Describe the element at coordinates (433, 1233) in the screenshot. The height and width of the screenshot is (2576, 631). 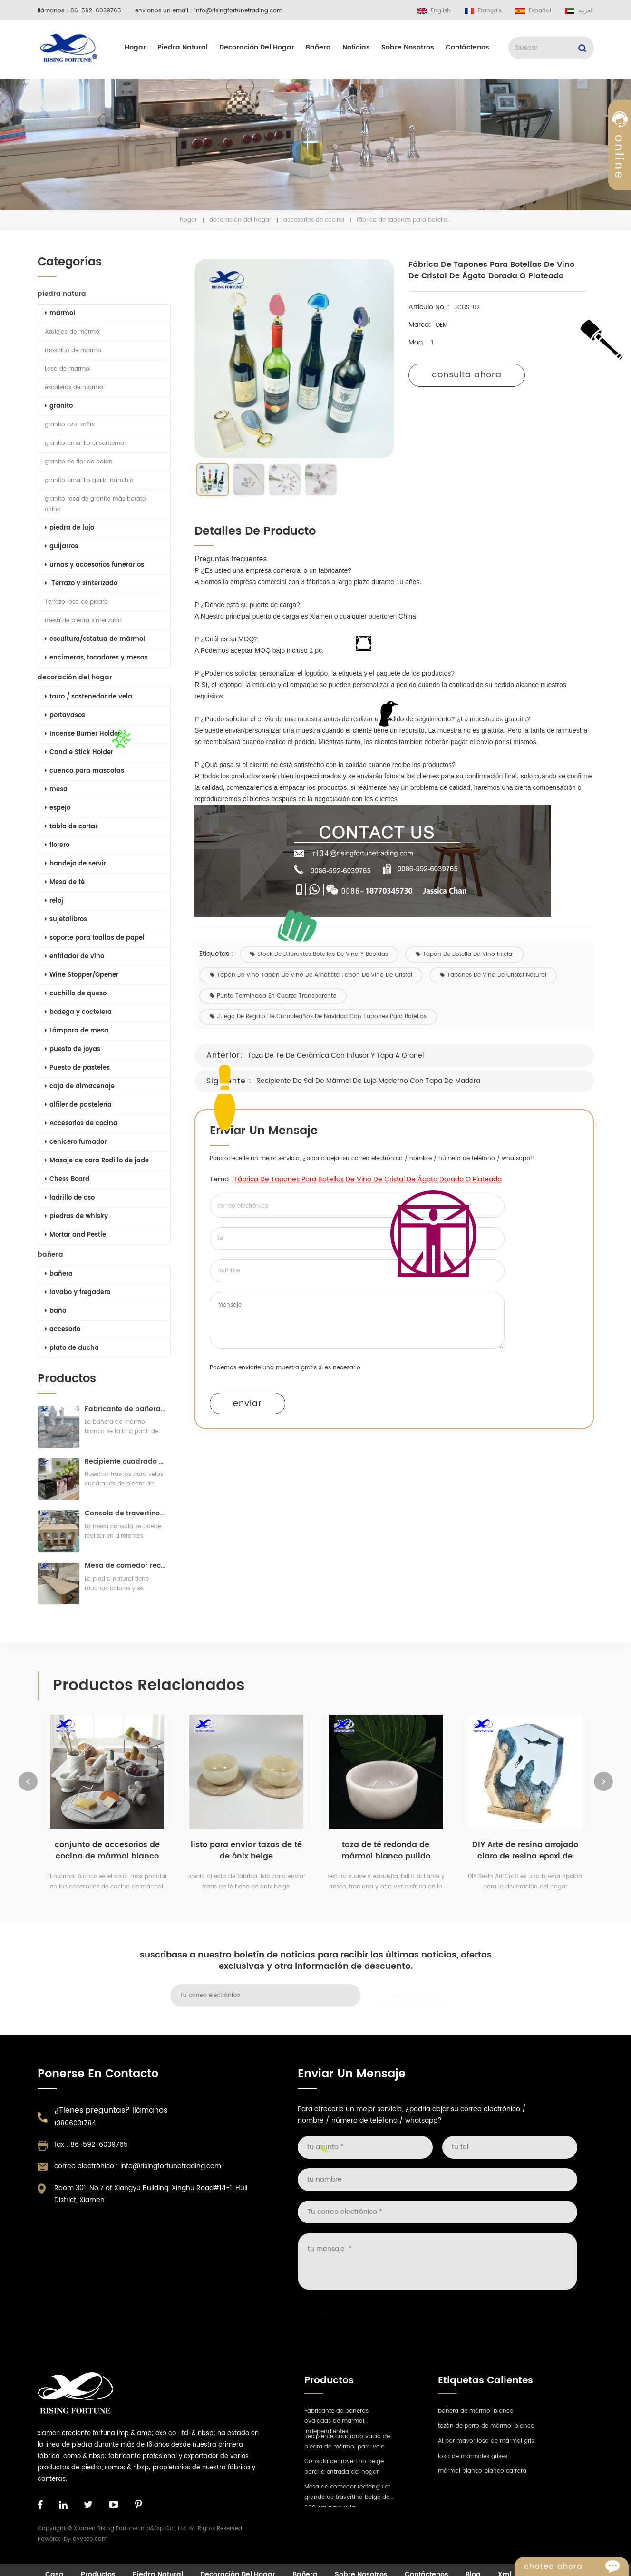
I see `view body measurements or proportions` at that location.